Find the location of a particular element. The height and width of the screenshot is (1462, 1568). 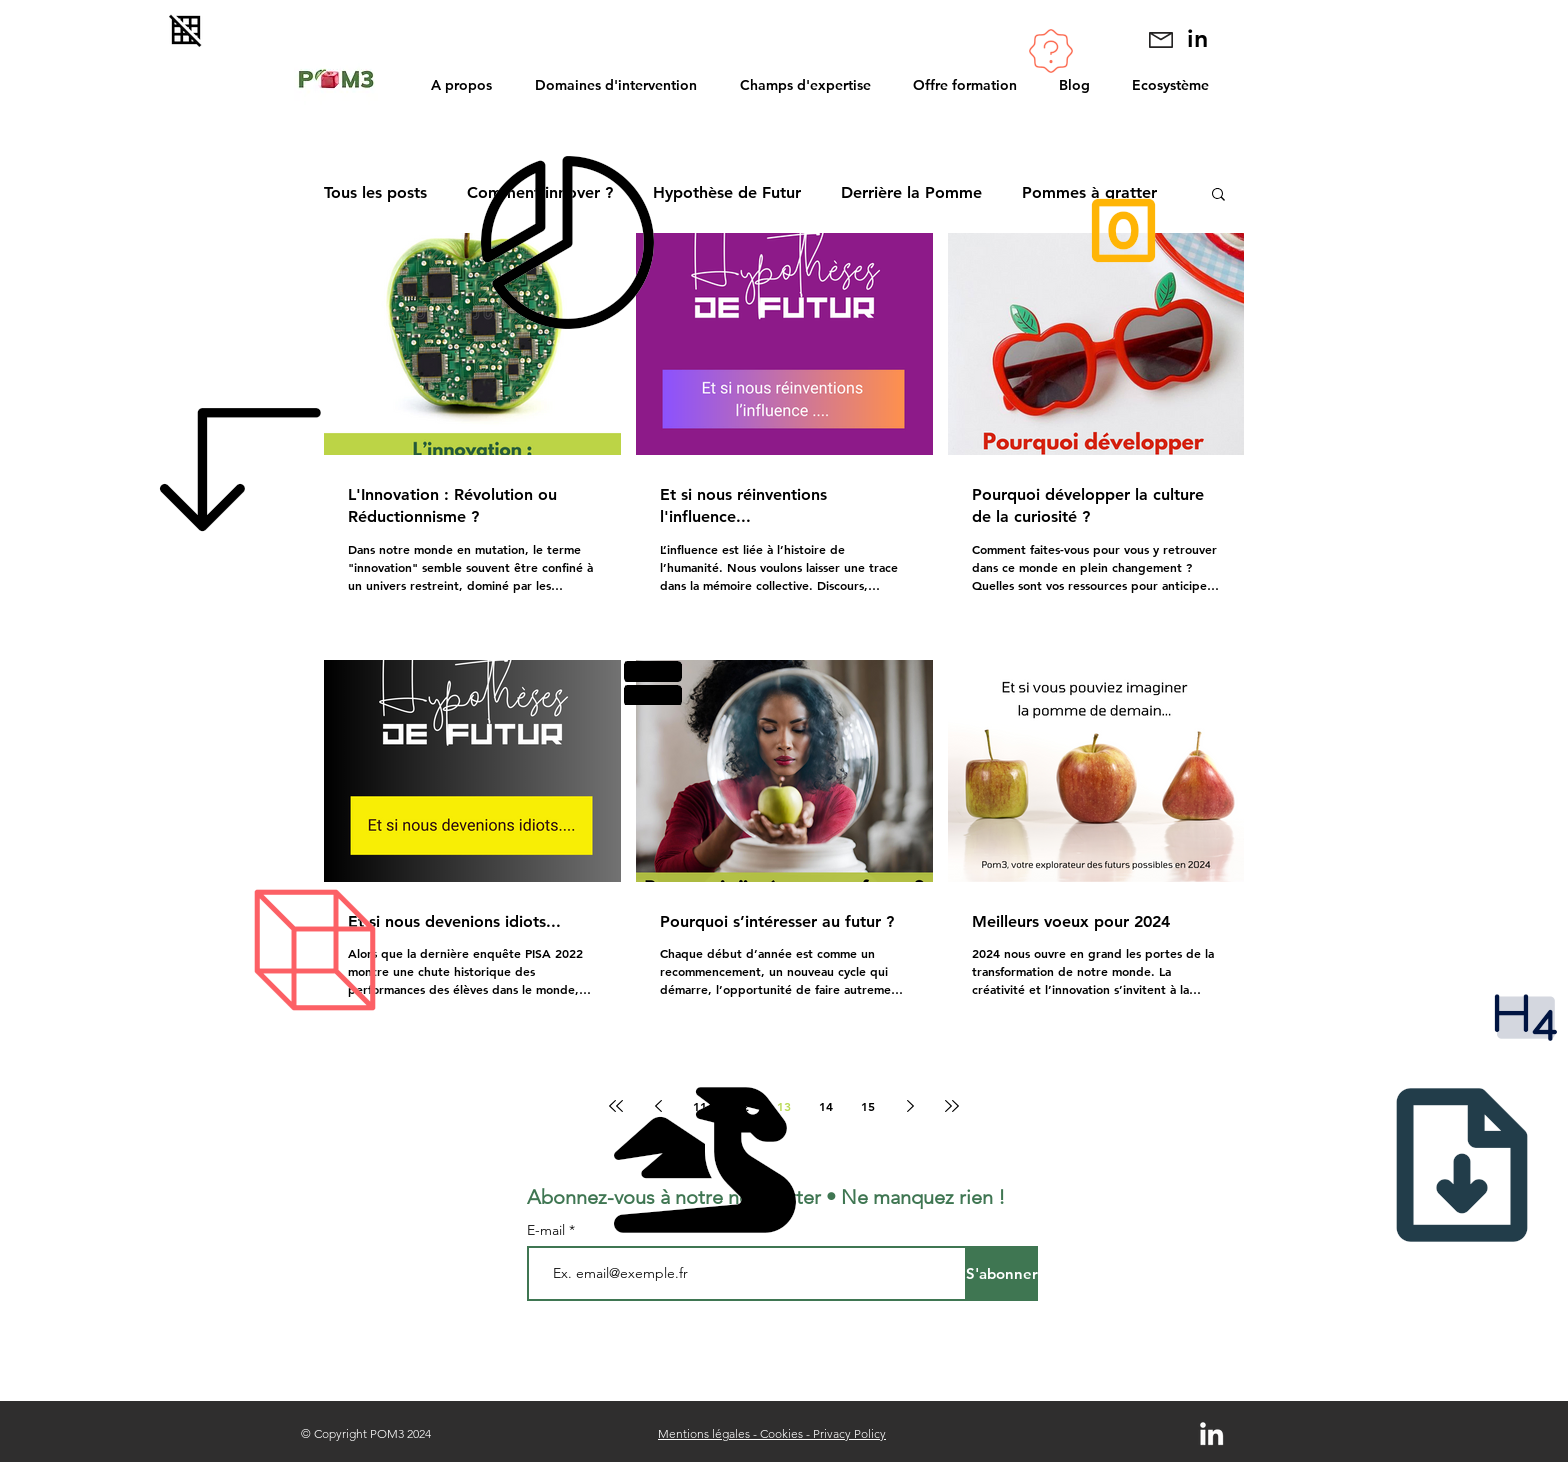

view analytics or statistics breakdown is located at coordinates (567, 242).